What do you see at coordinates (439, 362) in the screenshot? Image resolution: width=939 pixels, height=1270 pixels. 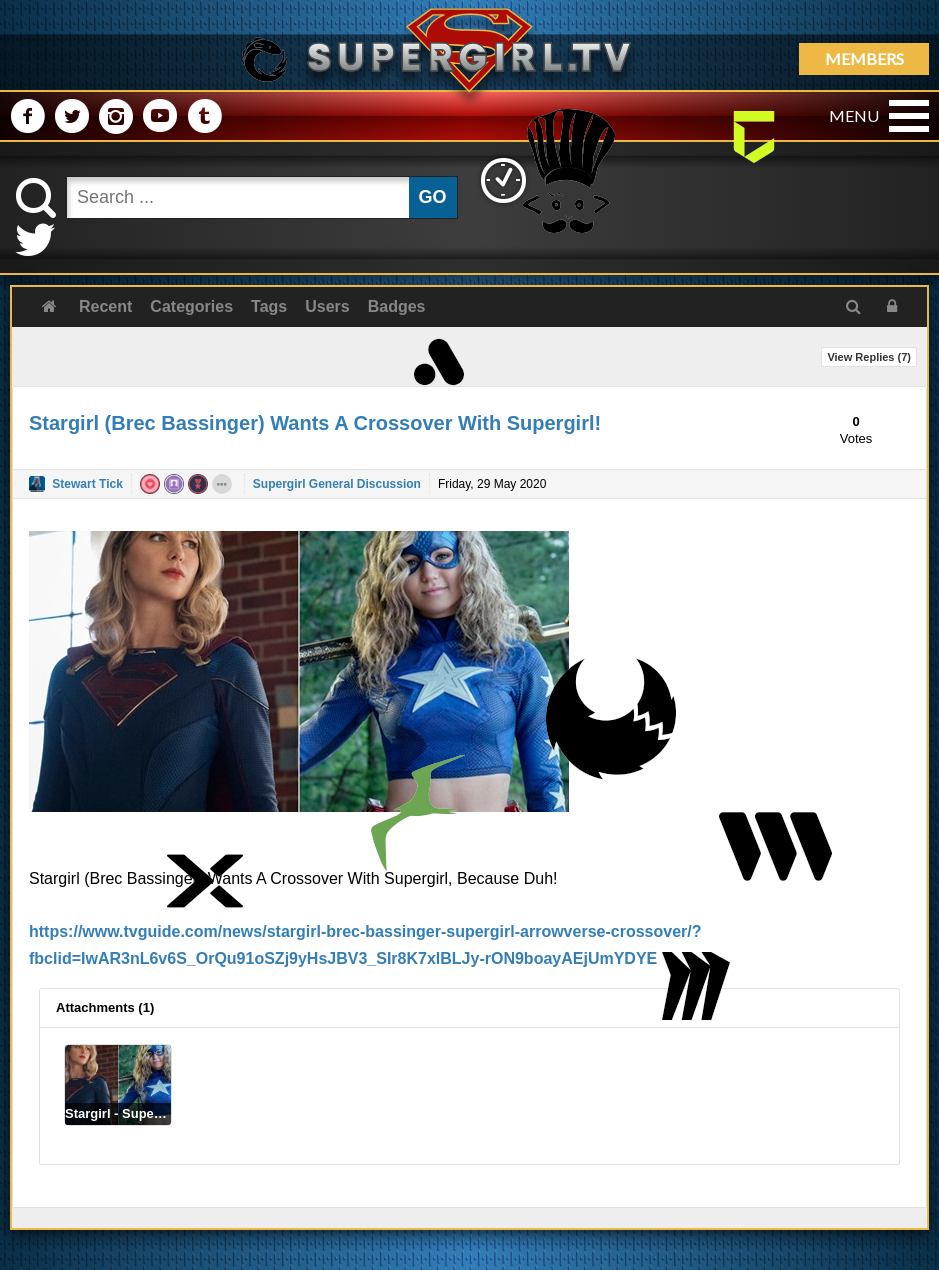 I see `analogue brand logo` at bounding box center [439, 362].